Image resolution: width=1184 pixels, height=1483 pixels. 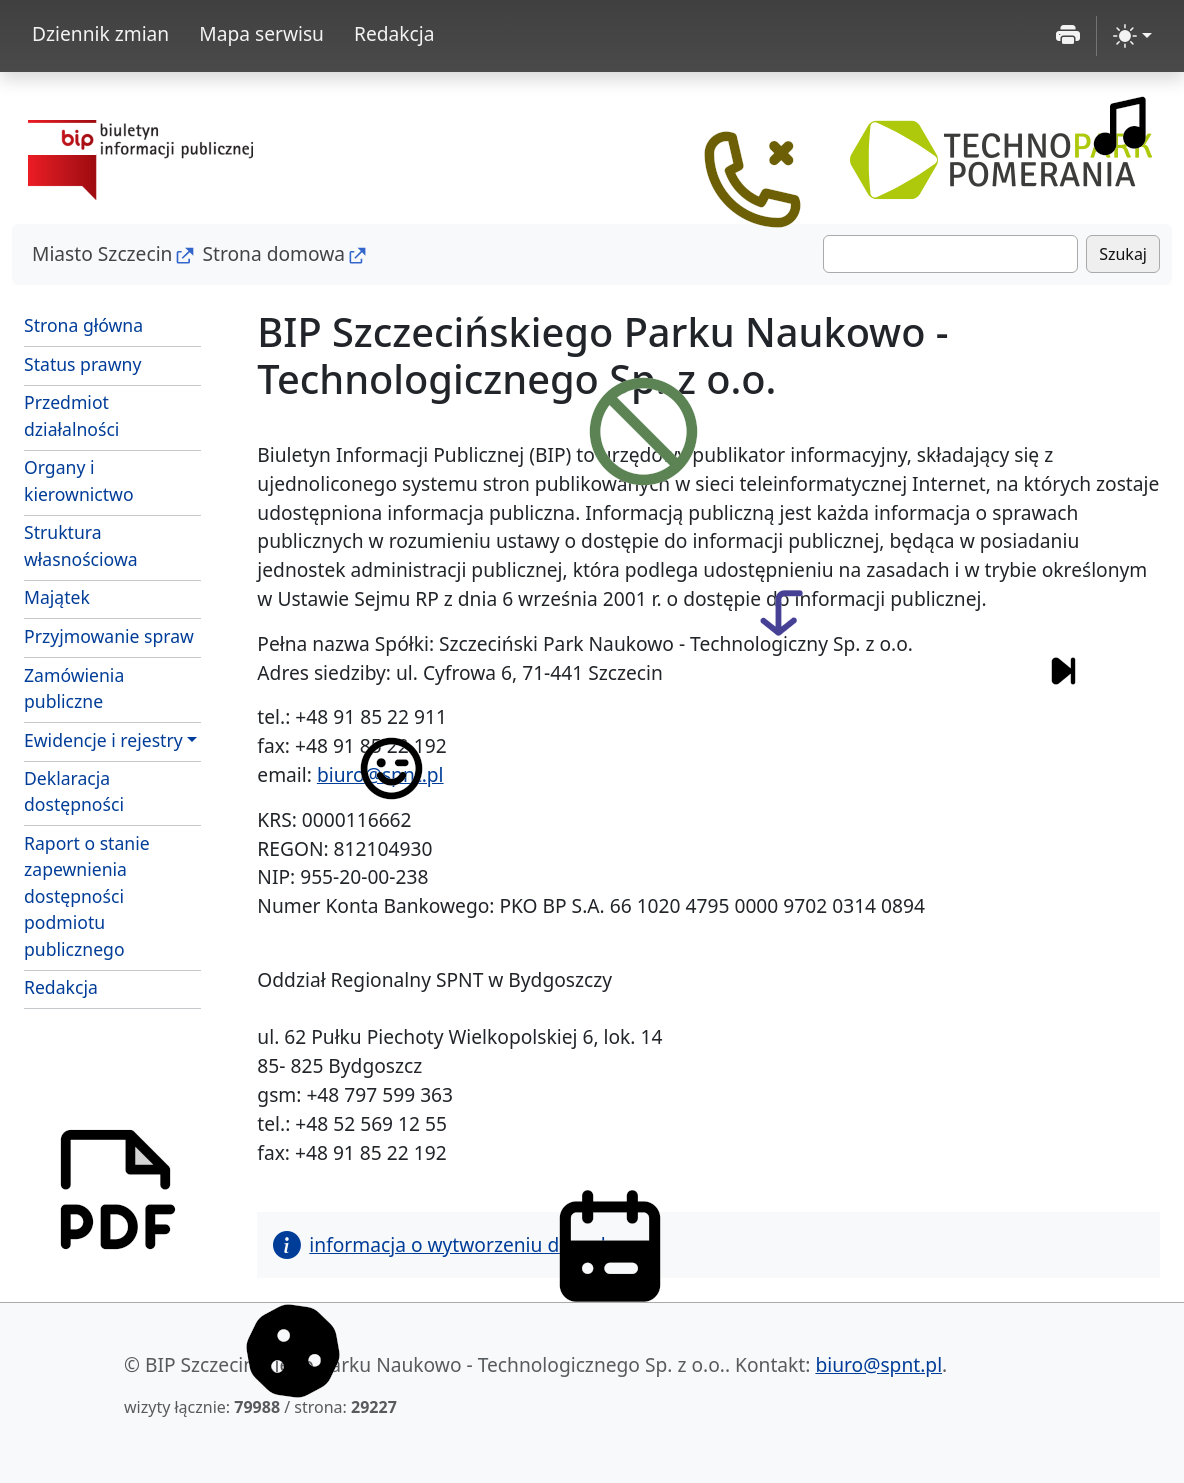 What do you see at coordinates (1123, 126) in the screenshot?
I see `access music library or audio files` at bounding box center [1123, 126].